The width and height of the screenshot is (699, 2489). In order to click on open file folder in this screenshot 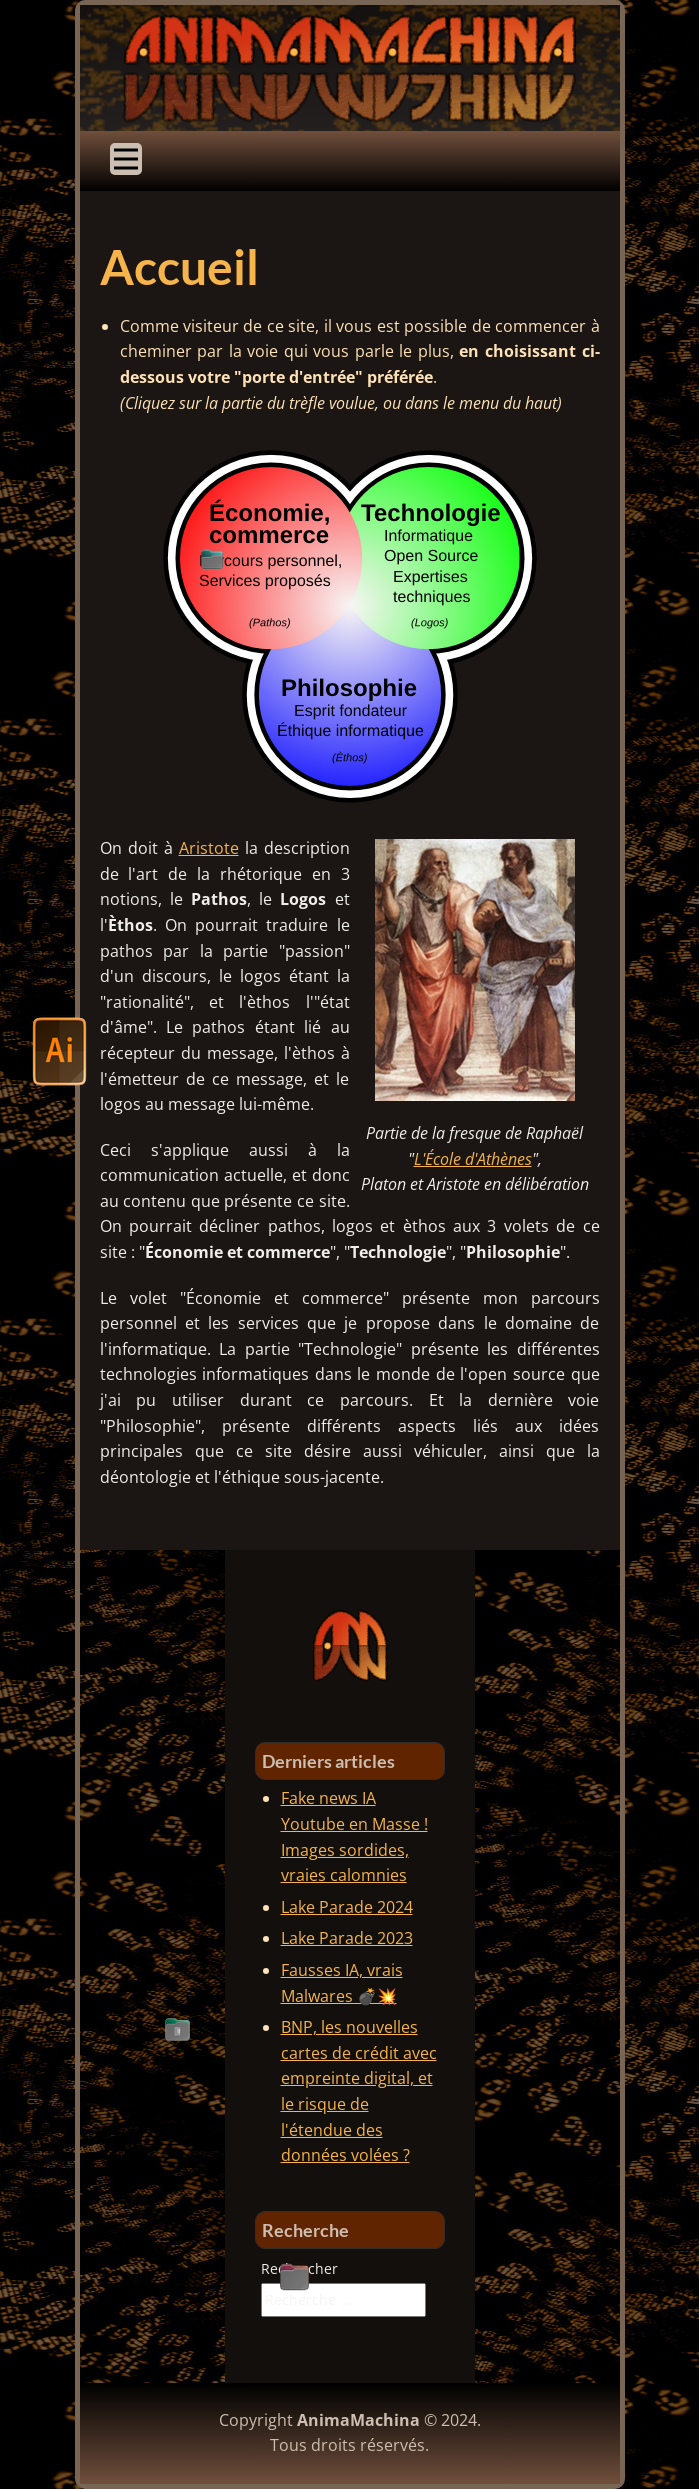, I will do `click(294, 2276)`.